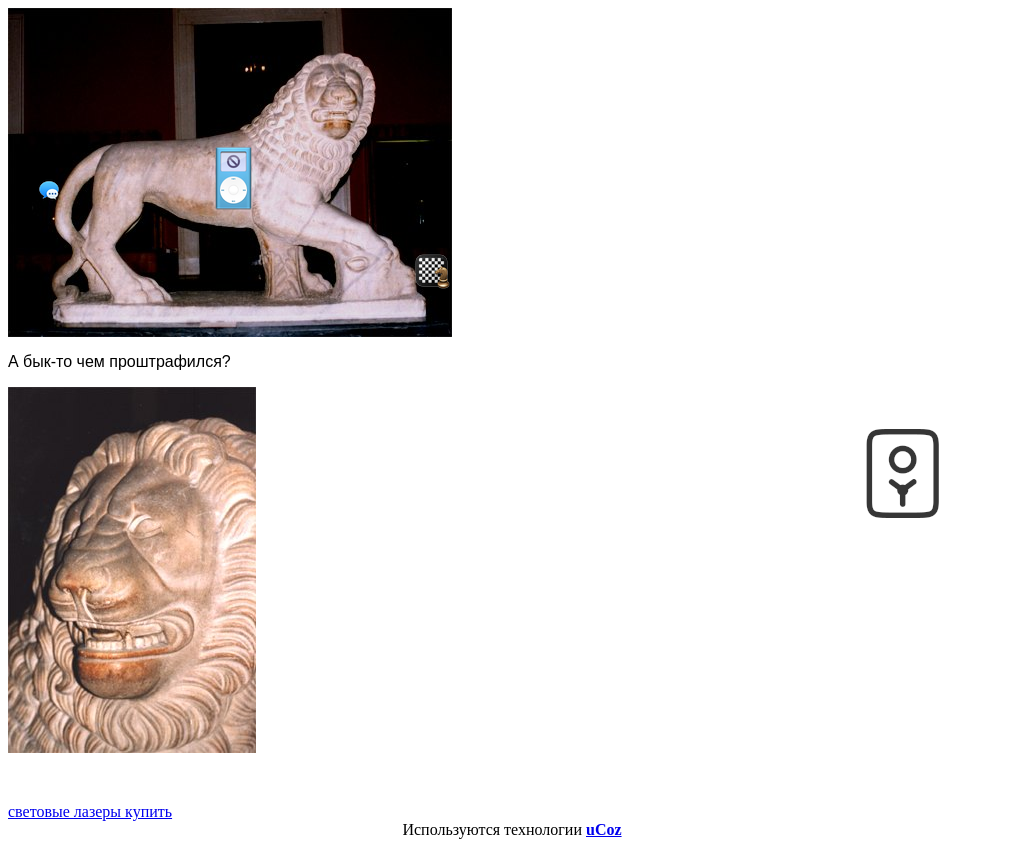 This screenshot has width=1024, height=847. Describe the element at coordinates (431, 270) in the screenshot. I see `open the chess game application` at that location.